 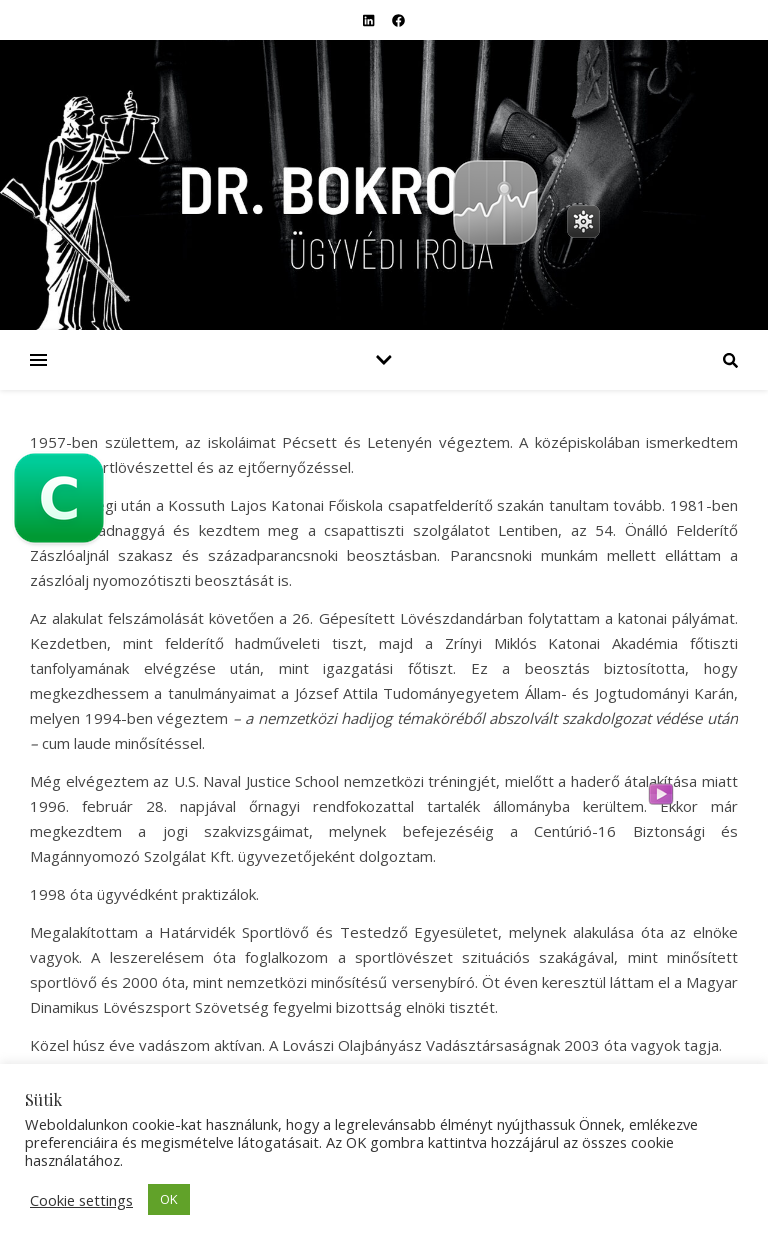 I want to click on open gnome mines game, so click(x=583, y=221).